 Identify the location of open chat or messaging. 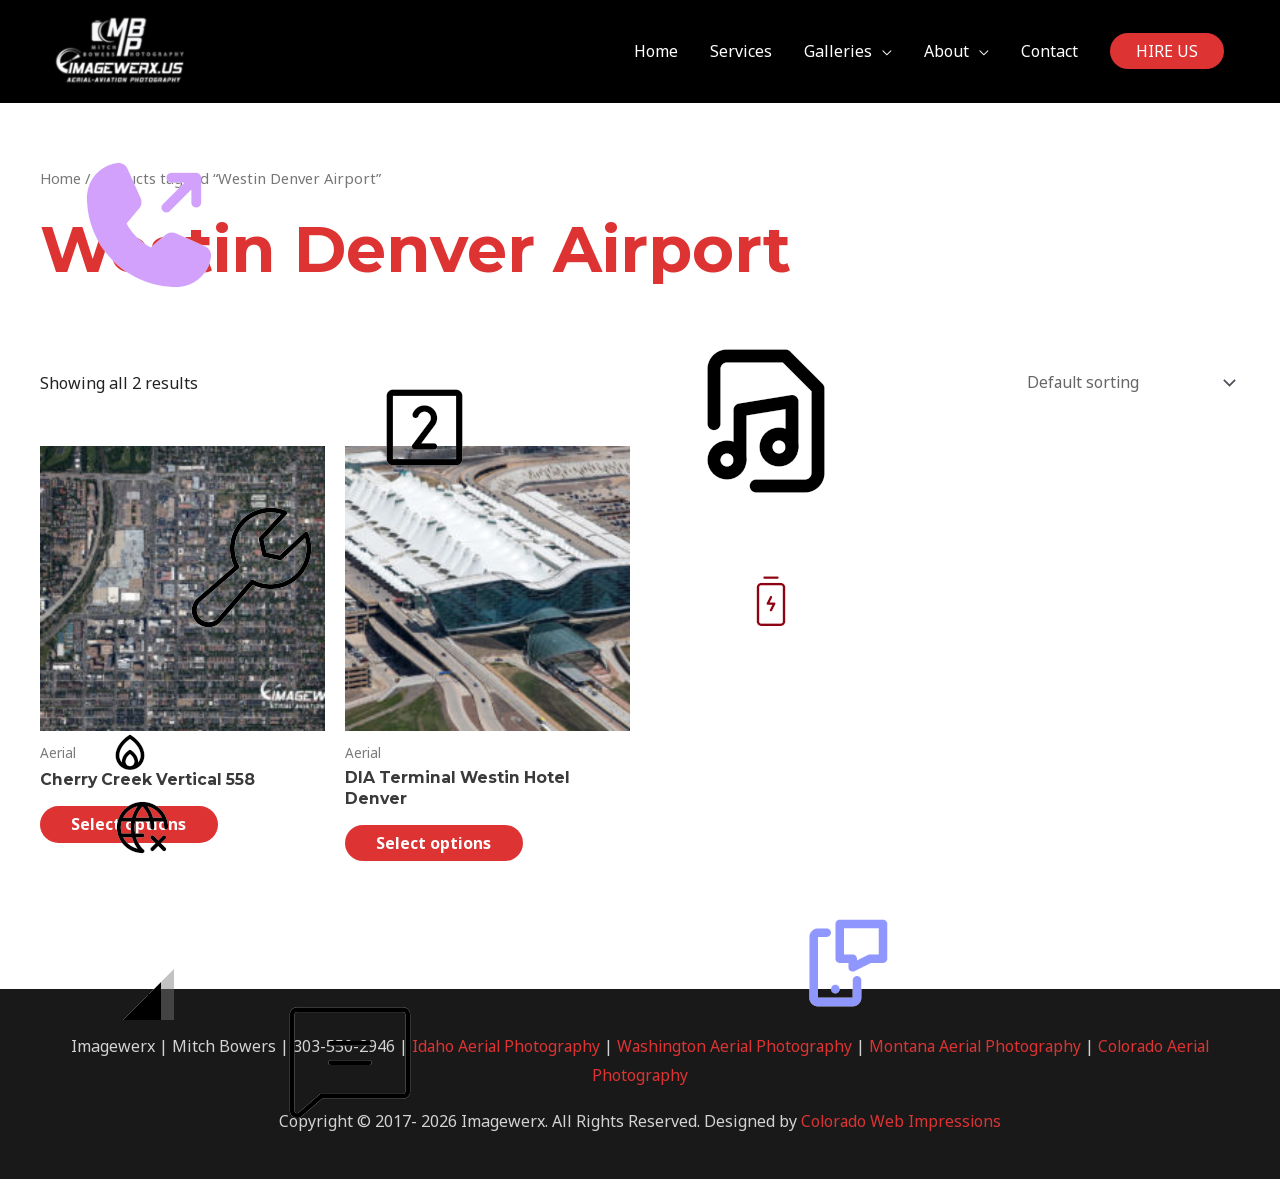
(350, 1053).